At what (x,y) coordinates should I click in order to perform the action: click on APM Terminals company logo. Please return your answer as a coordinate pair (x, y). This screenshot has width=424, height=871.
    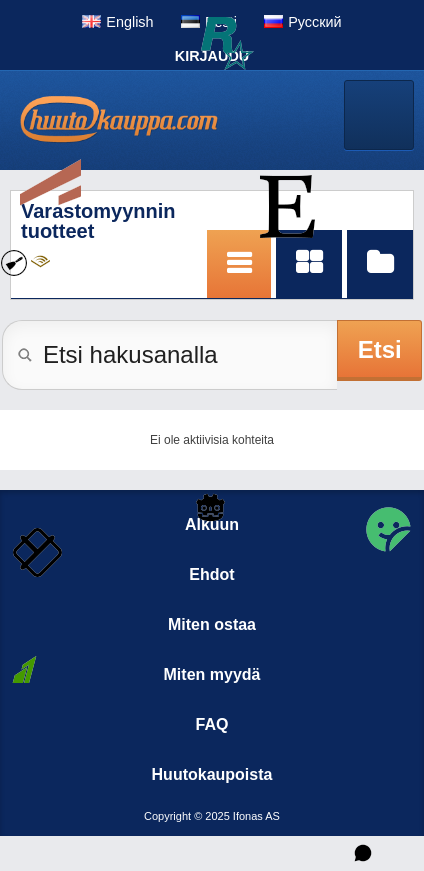
    Looking at the image, I should click on (50, 182).